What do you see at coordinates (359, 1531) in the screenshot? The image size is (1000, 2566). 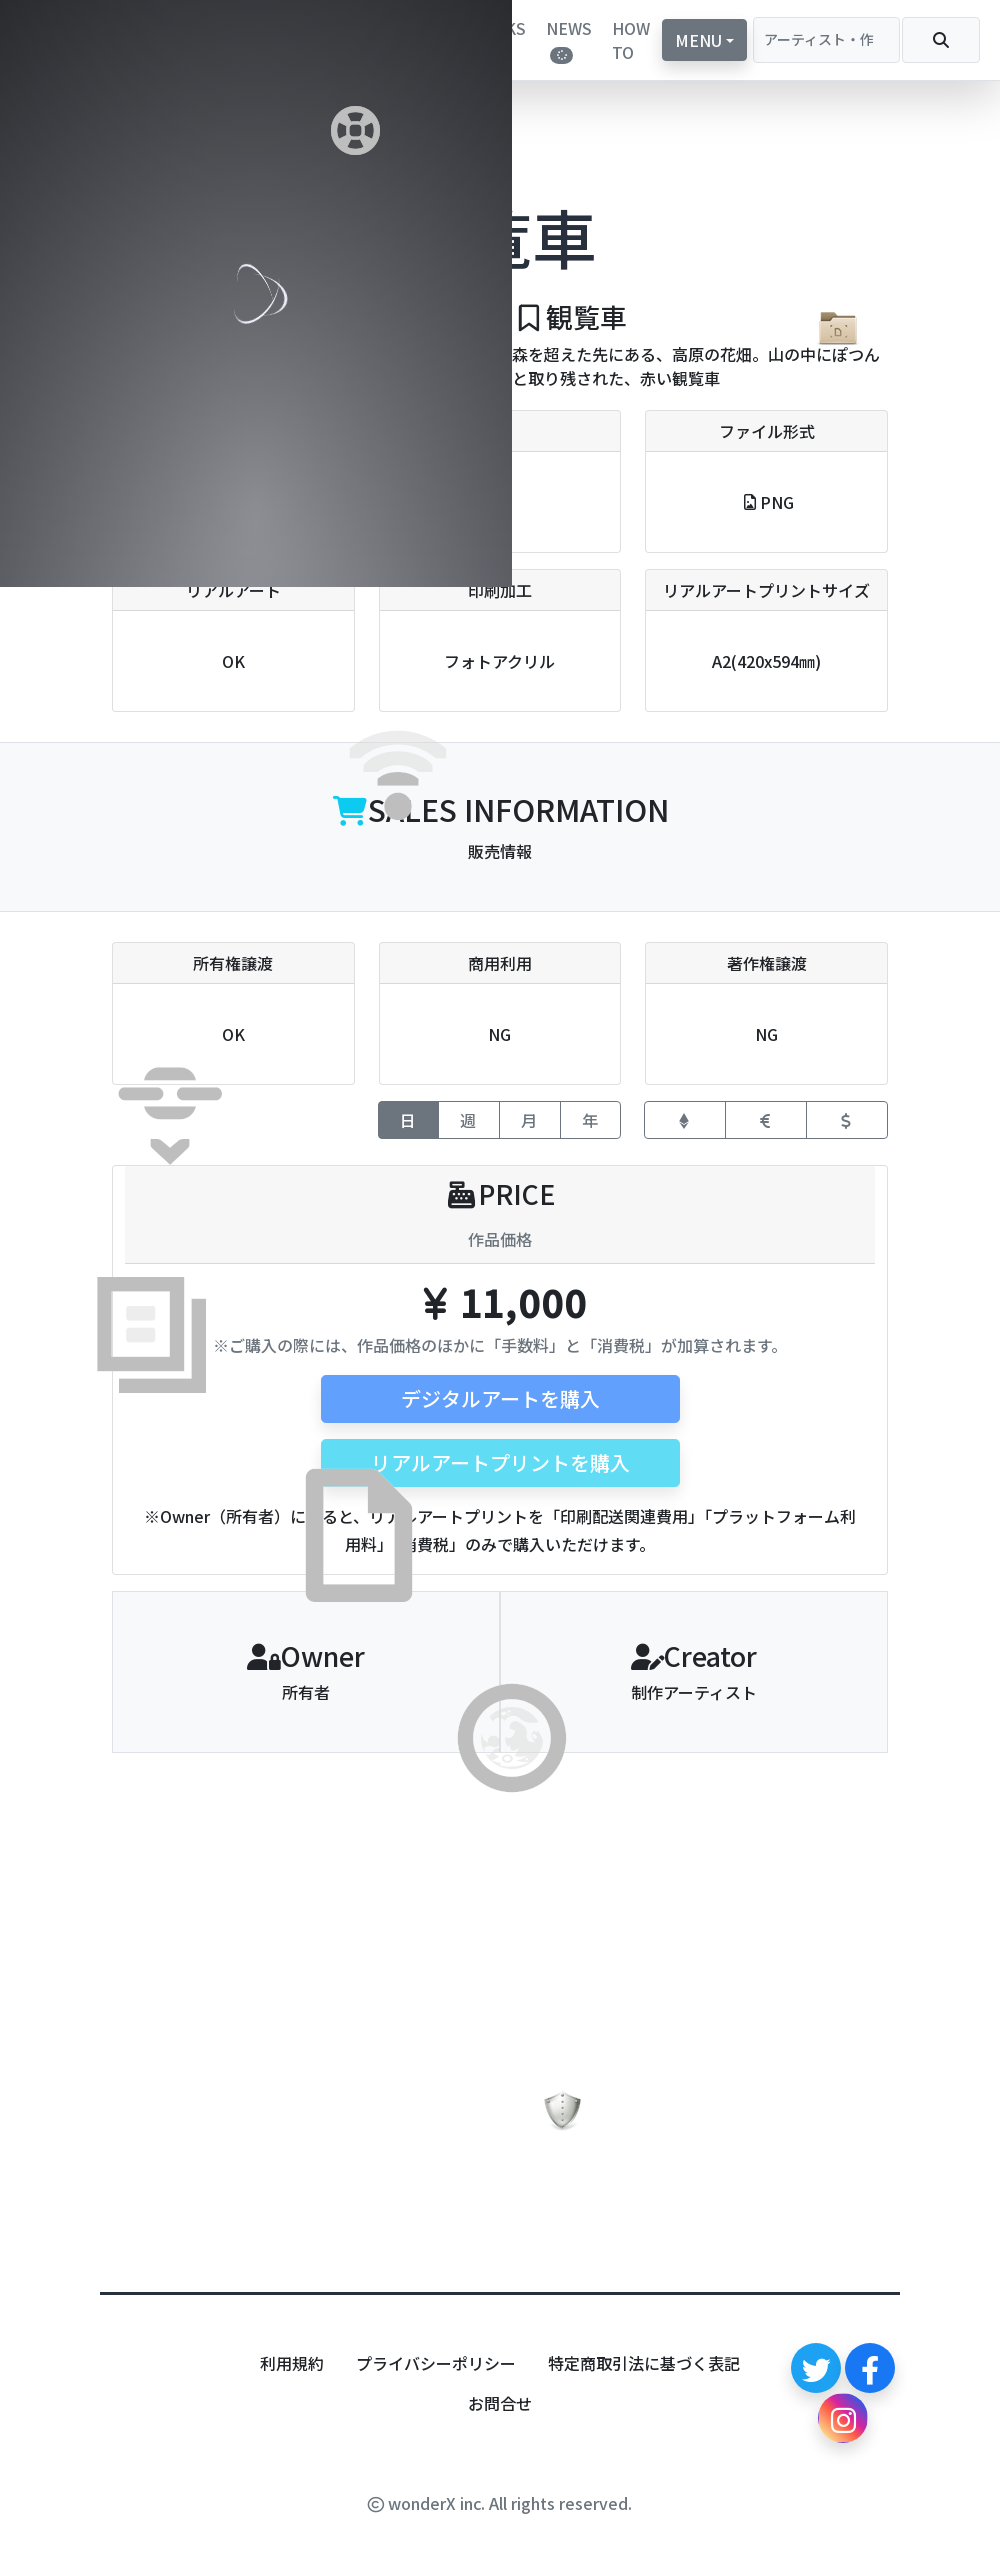 I see `open the documents folder` at bounding box center [359, 1531].